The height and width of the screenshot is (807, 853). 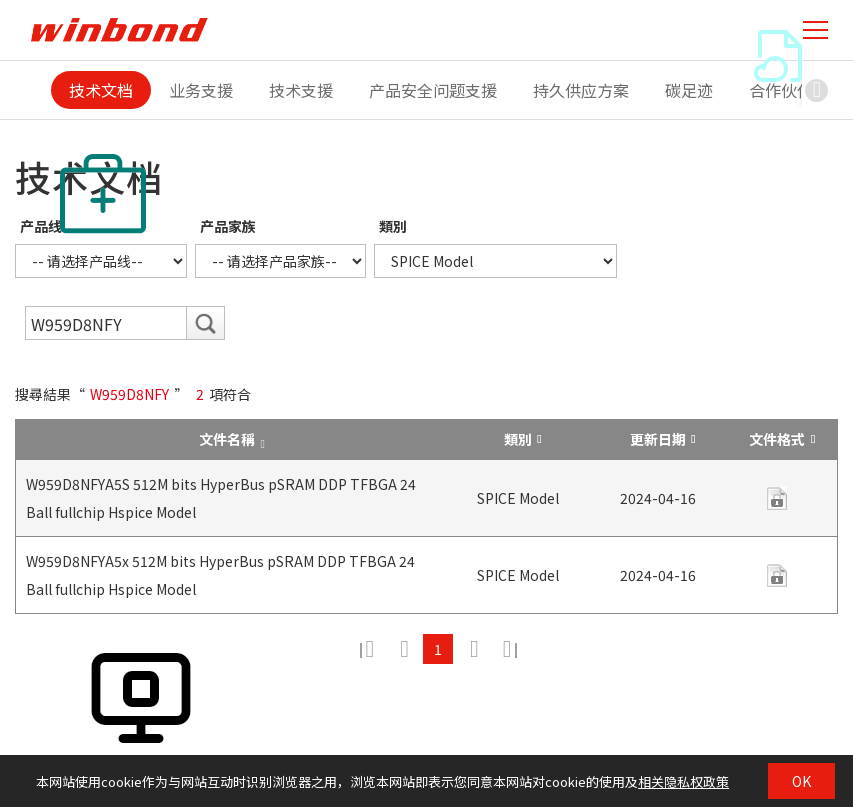 What do you see at coordinates (141, 698) in the screenshot?
I see `stop screen recording or presentation` at bounding box center [141, 698].